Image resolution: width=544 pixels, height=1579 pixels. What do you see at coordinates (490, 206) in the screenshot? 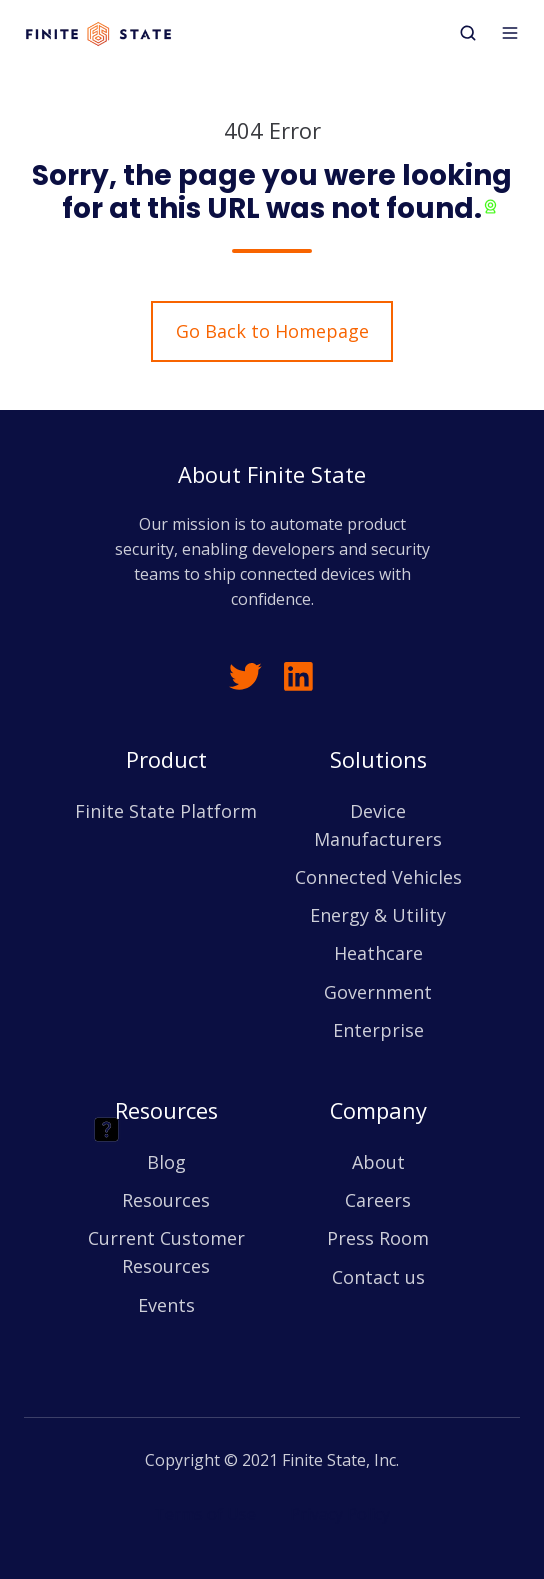
I see `access webcam settings` at bounding box center [490, 206].